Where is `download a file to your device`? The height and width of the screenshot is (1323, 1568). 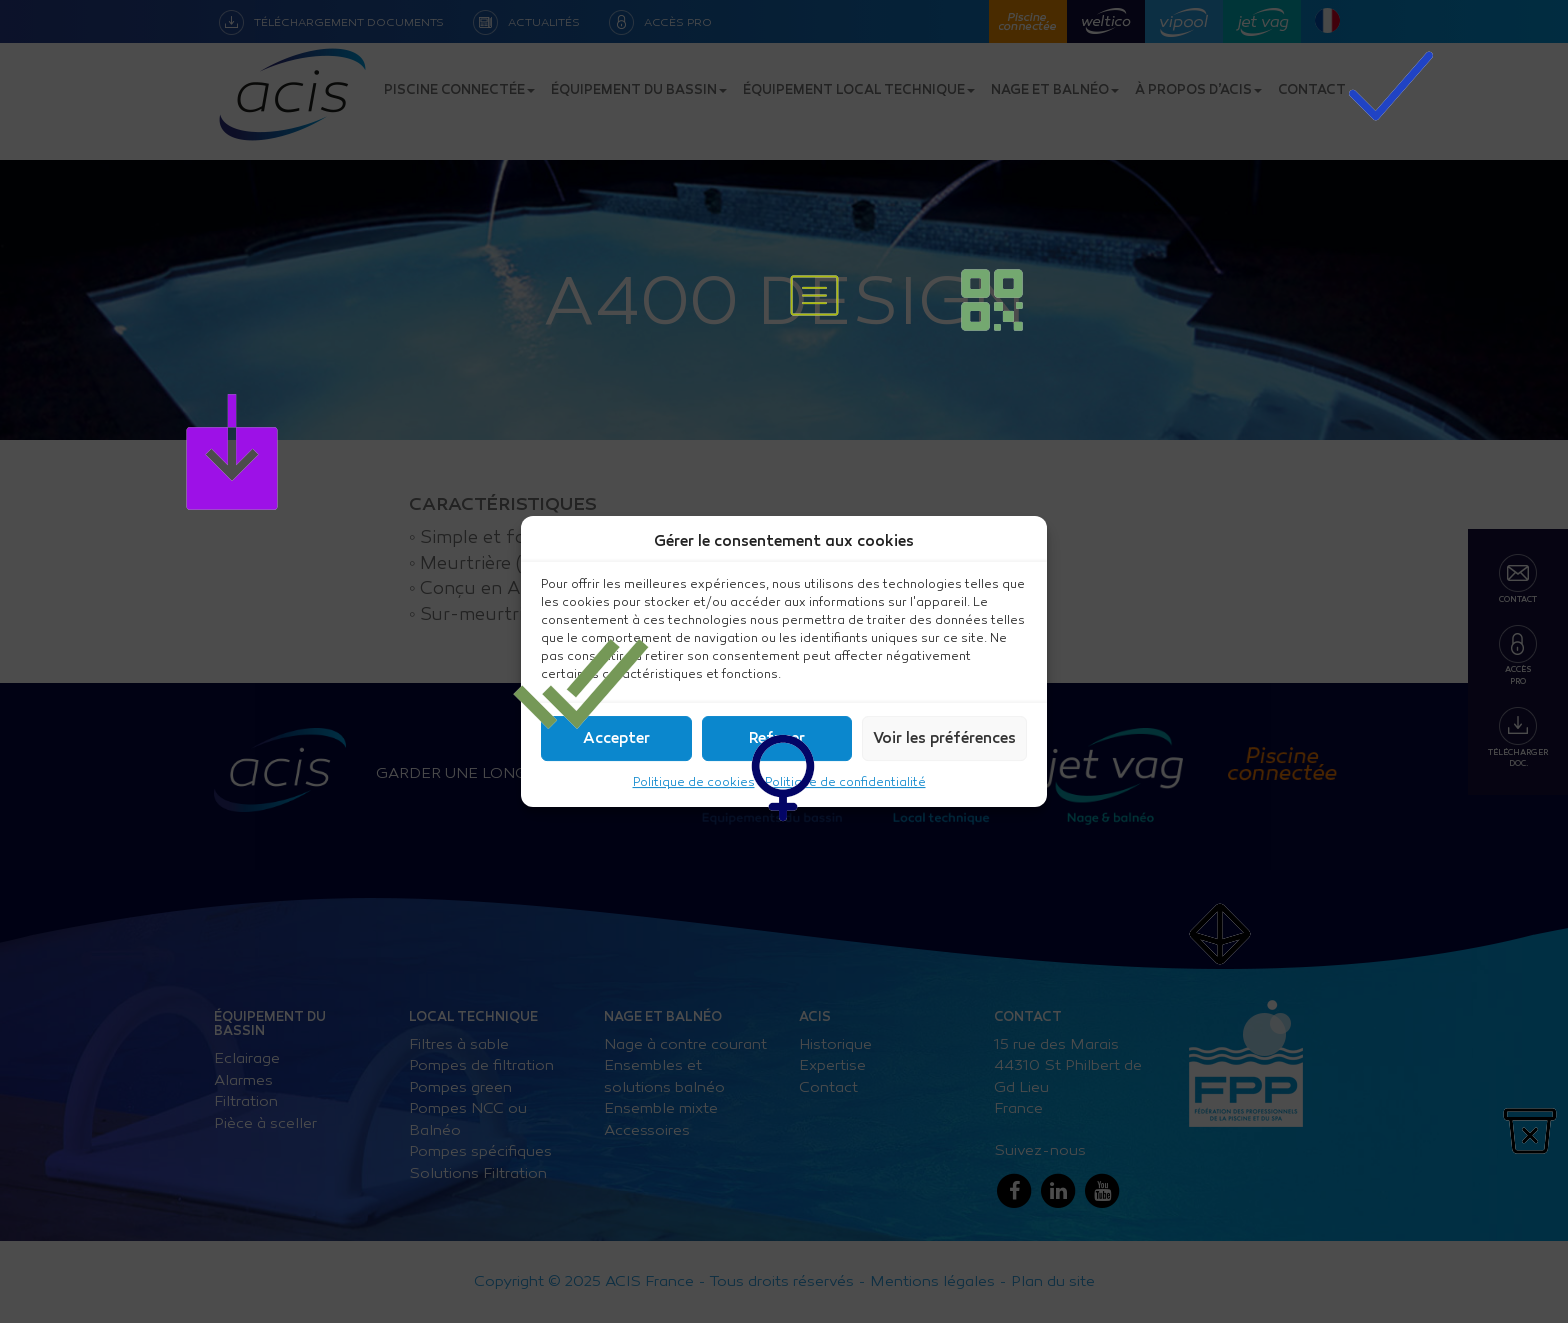 download a file to your device is located at coordinates (232, 452).